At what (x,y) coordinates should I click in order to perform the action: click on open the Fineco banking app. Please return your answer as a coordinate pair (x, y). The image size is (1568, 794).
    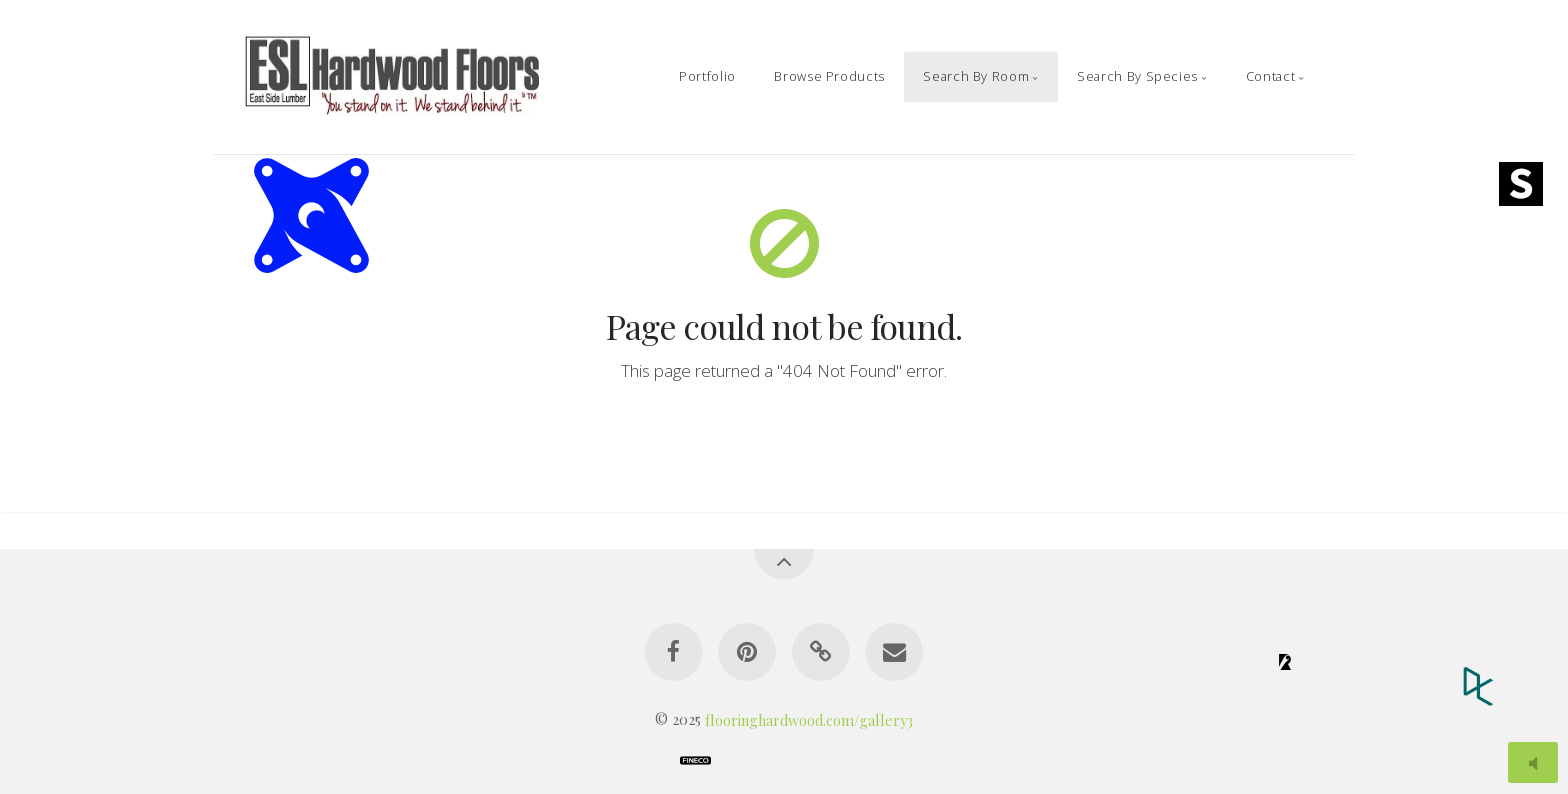
    Looking at the image, I should click on (695, 760).